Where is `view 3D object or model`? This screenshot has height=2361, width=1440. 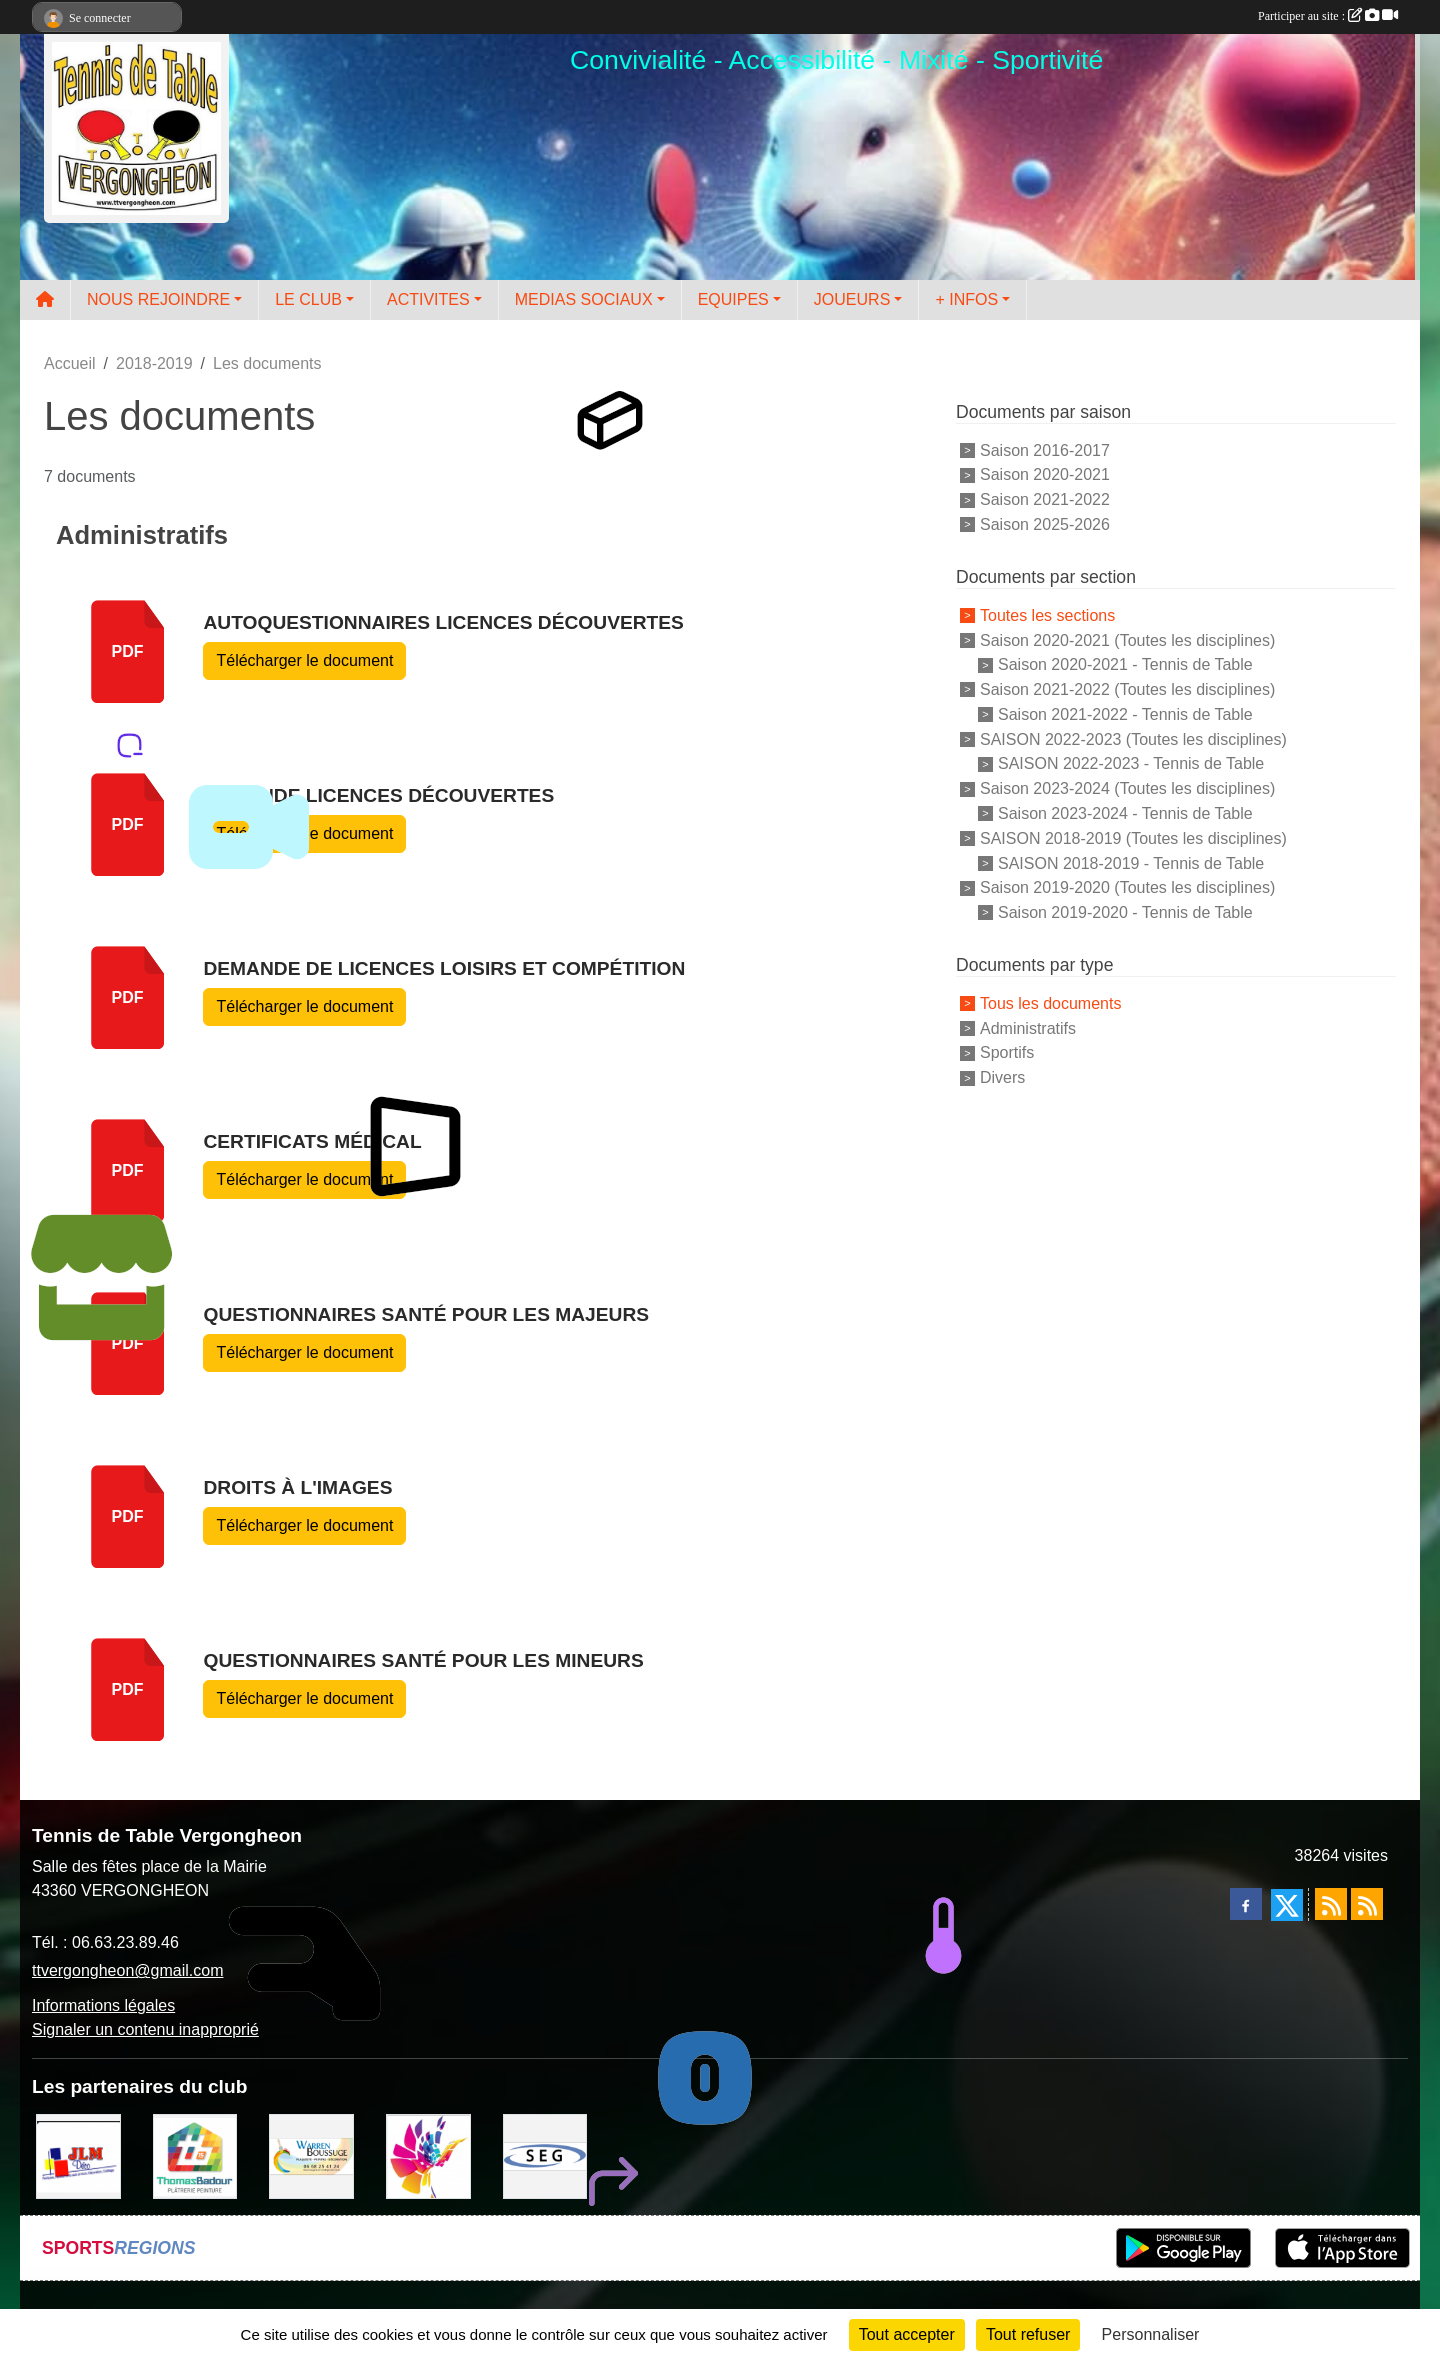
view 3D object or model is located at coordinates (610, 417).